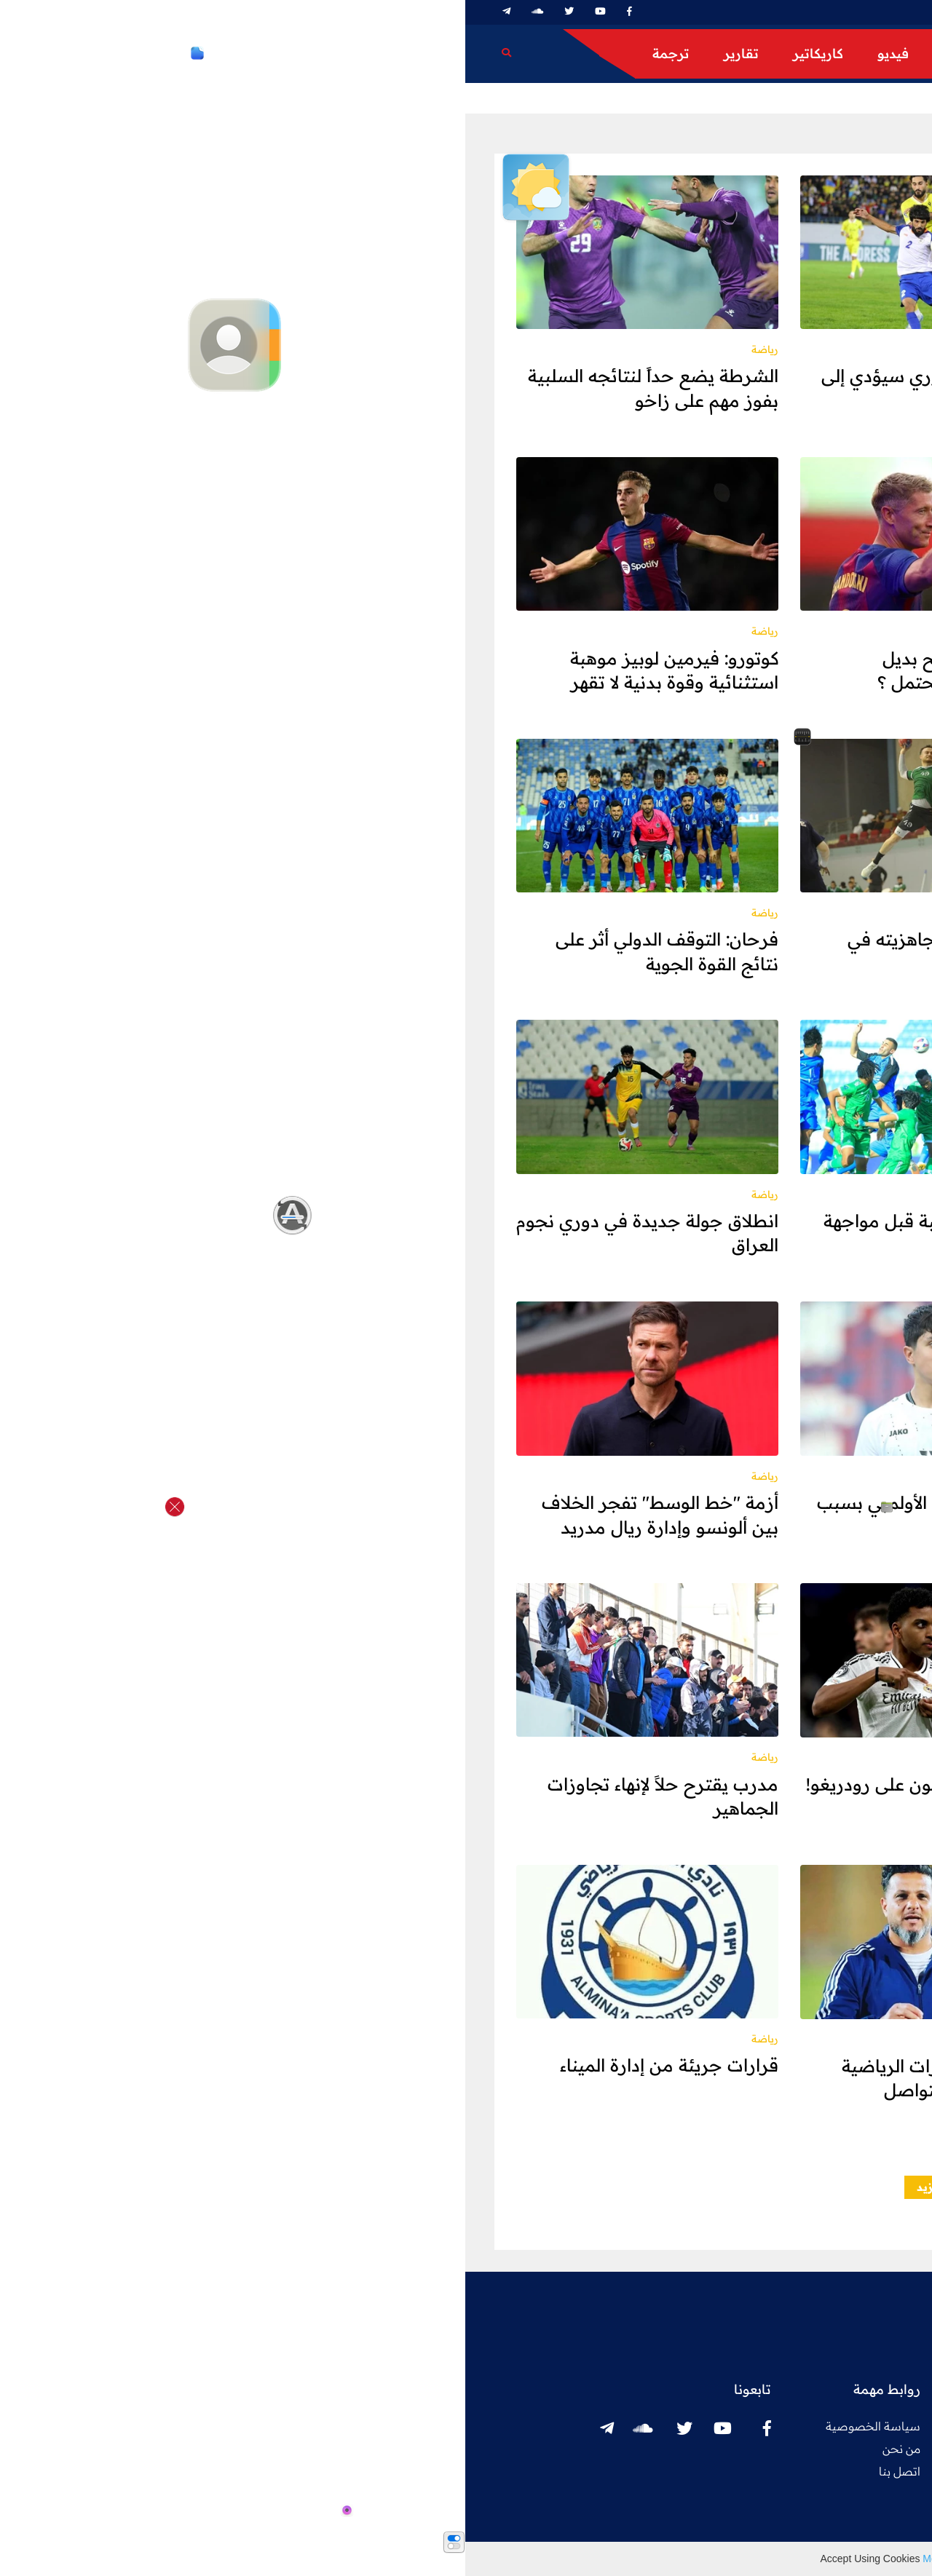 Image resolution: width=932 pixels, height=2576 pixels. What do you see at coordinates (175, 1507) in the screenshot?
I see `indicates a file cannot sync to Dropbox` at bounding box center [175, 1507].